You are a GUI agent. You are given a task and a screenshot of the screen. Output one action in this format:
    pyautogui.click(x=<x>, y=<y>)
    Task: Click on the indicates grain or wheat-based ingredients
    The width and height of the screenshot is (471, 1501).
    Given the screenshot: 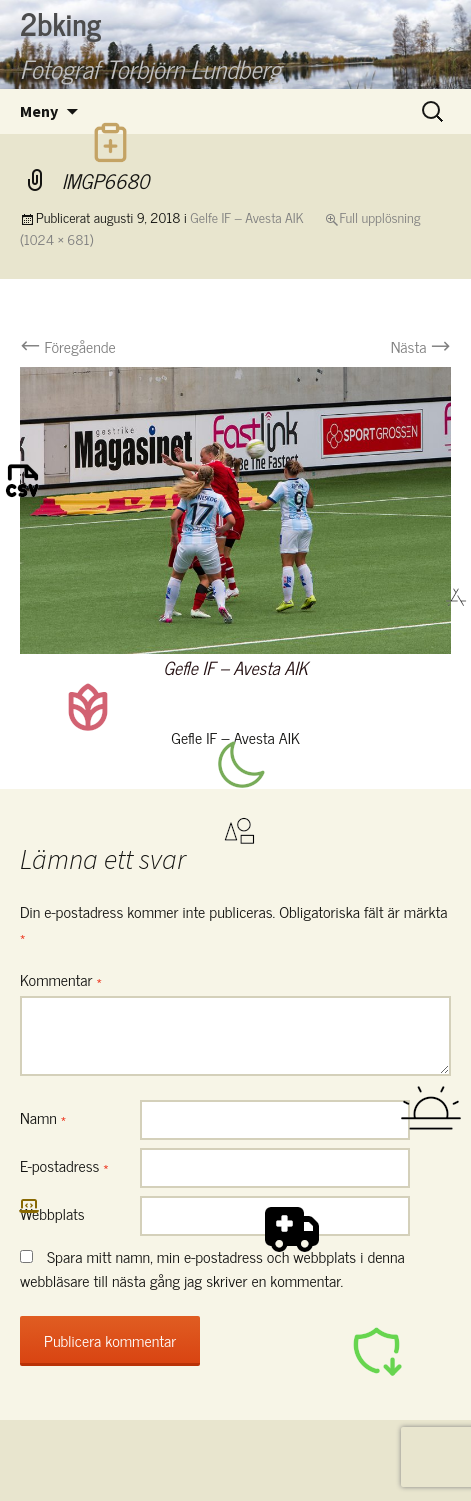 What is the action you would take?
    pyautogui.click(x=88, y=708)
    